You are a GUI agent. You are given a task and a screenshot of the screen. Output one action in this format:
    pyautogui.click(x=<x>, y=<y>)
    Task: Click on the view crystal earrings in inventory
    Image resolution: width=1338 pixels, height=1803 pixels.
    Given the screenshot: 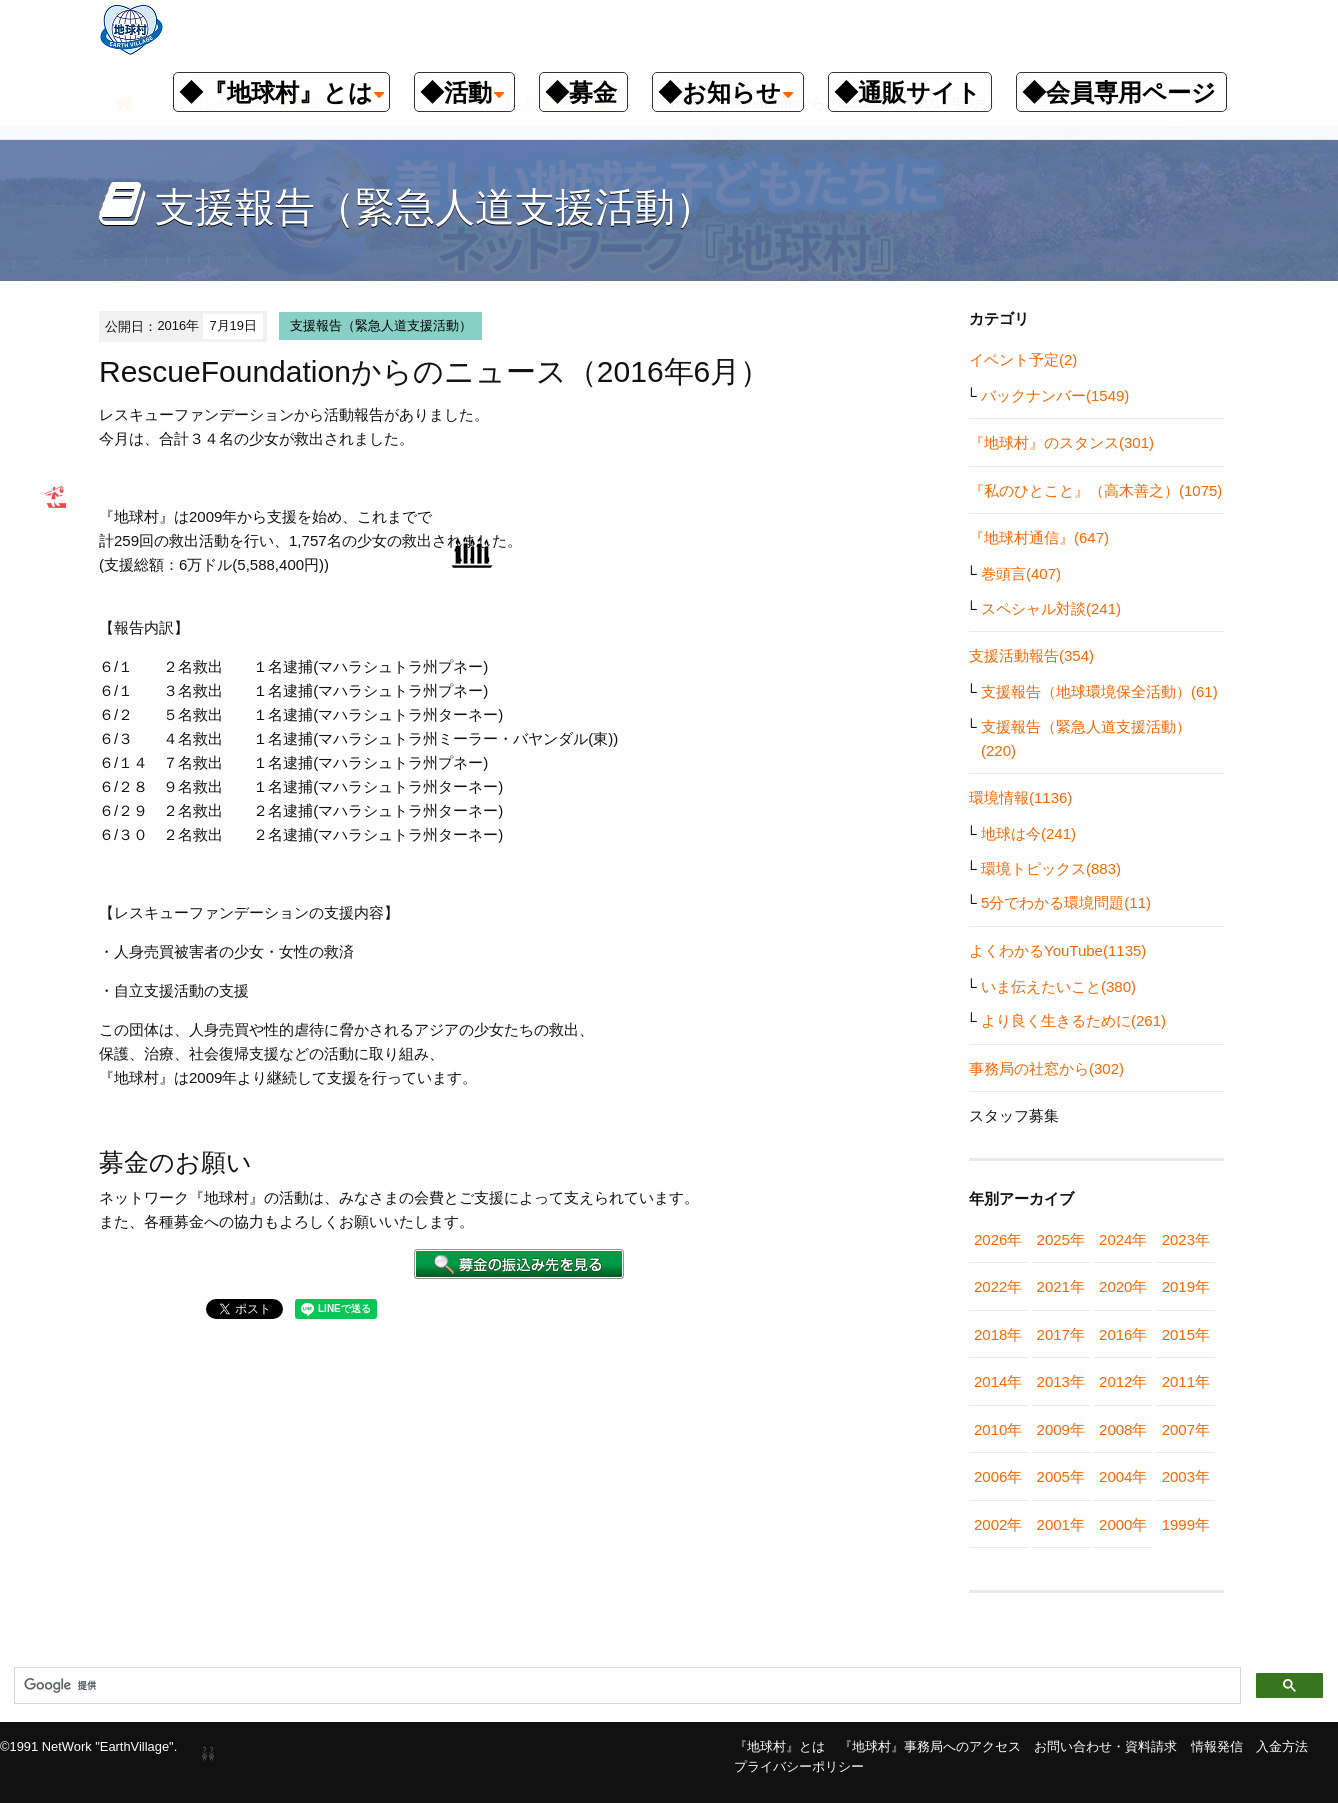 What is the action you would take?
    pyautogui.click(x=208, y=1754)
    